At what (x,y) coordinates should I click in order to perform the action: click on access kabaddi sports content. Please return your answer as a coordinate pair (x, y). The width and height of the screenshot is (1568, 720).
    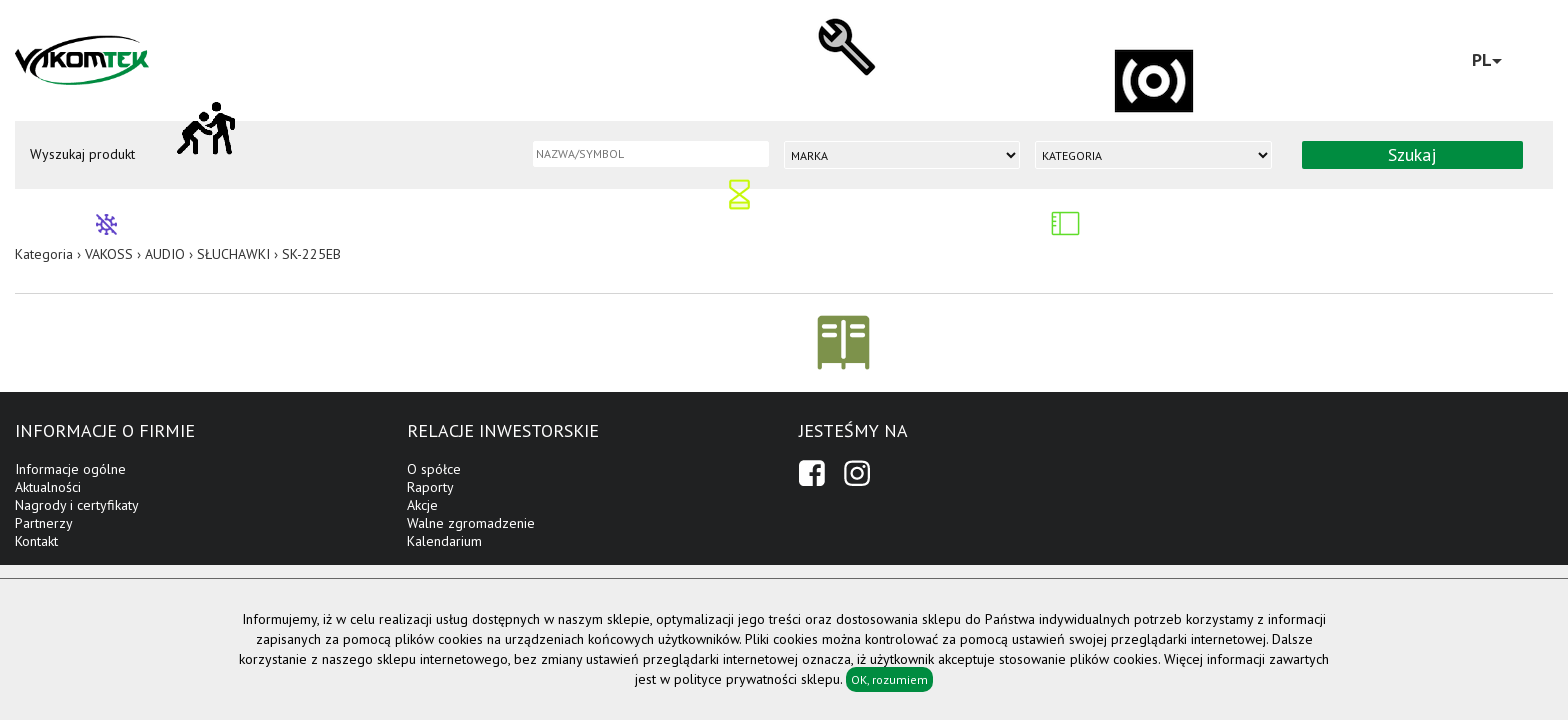
    Looking at the image, I should click on (205, 130).